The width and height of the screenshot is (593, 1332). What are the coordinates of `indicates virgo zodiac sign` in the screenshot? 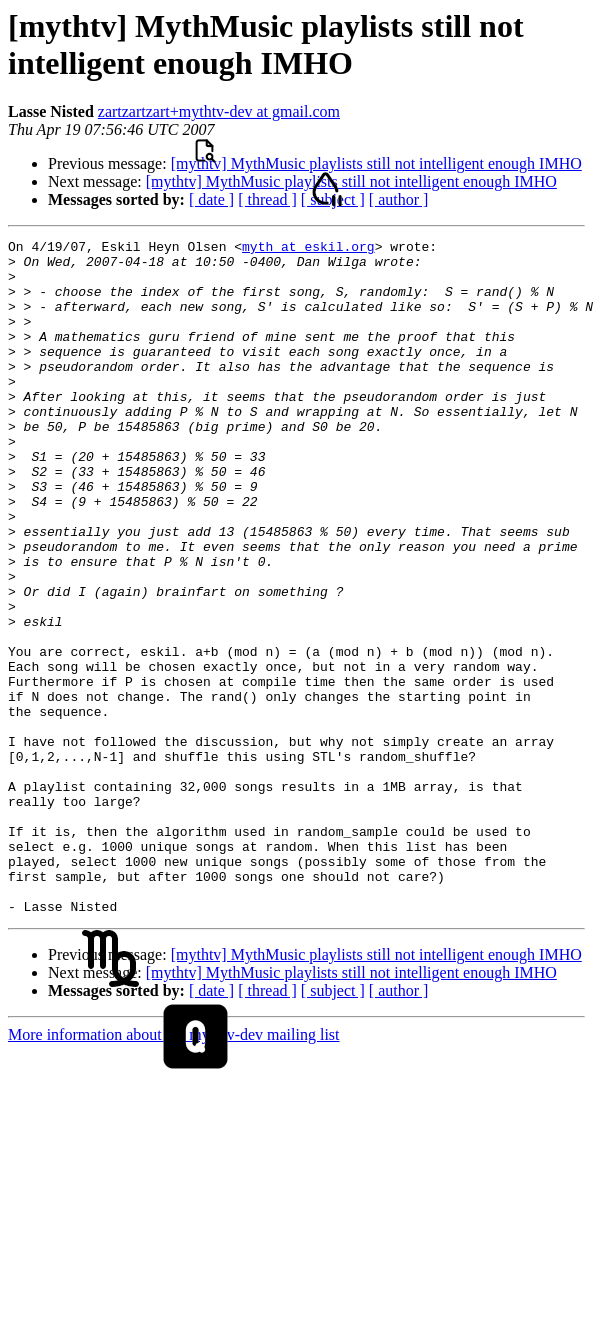 It's located at (112, 957).